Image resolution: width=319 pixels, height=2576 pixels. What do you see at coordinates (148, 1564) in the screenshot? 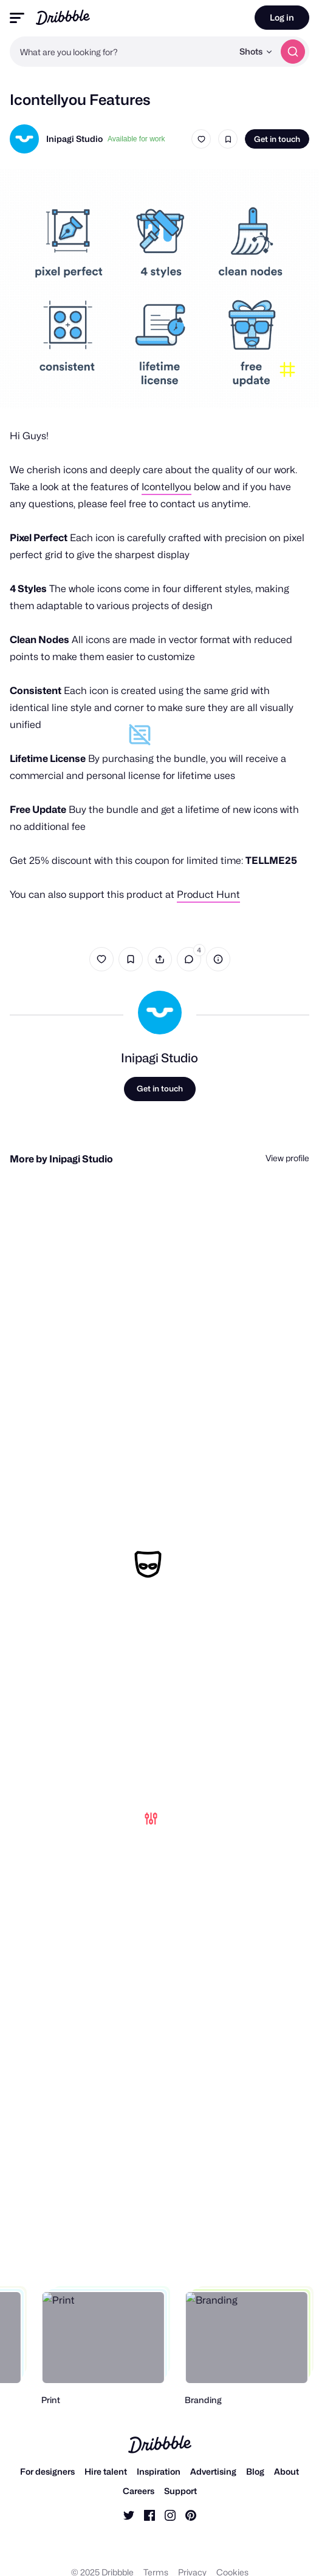
I see `open the Grindr app` at bounding box center [148, 1564].